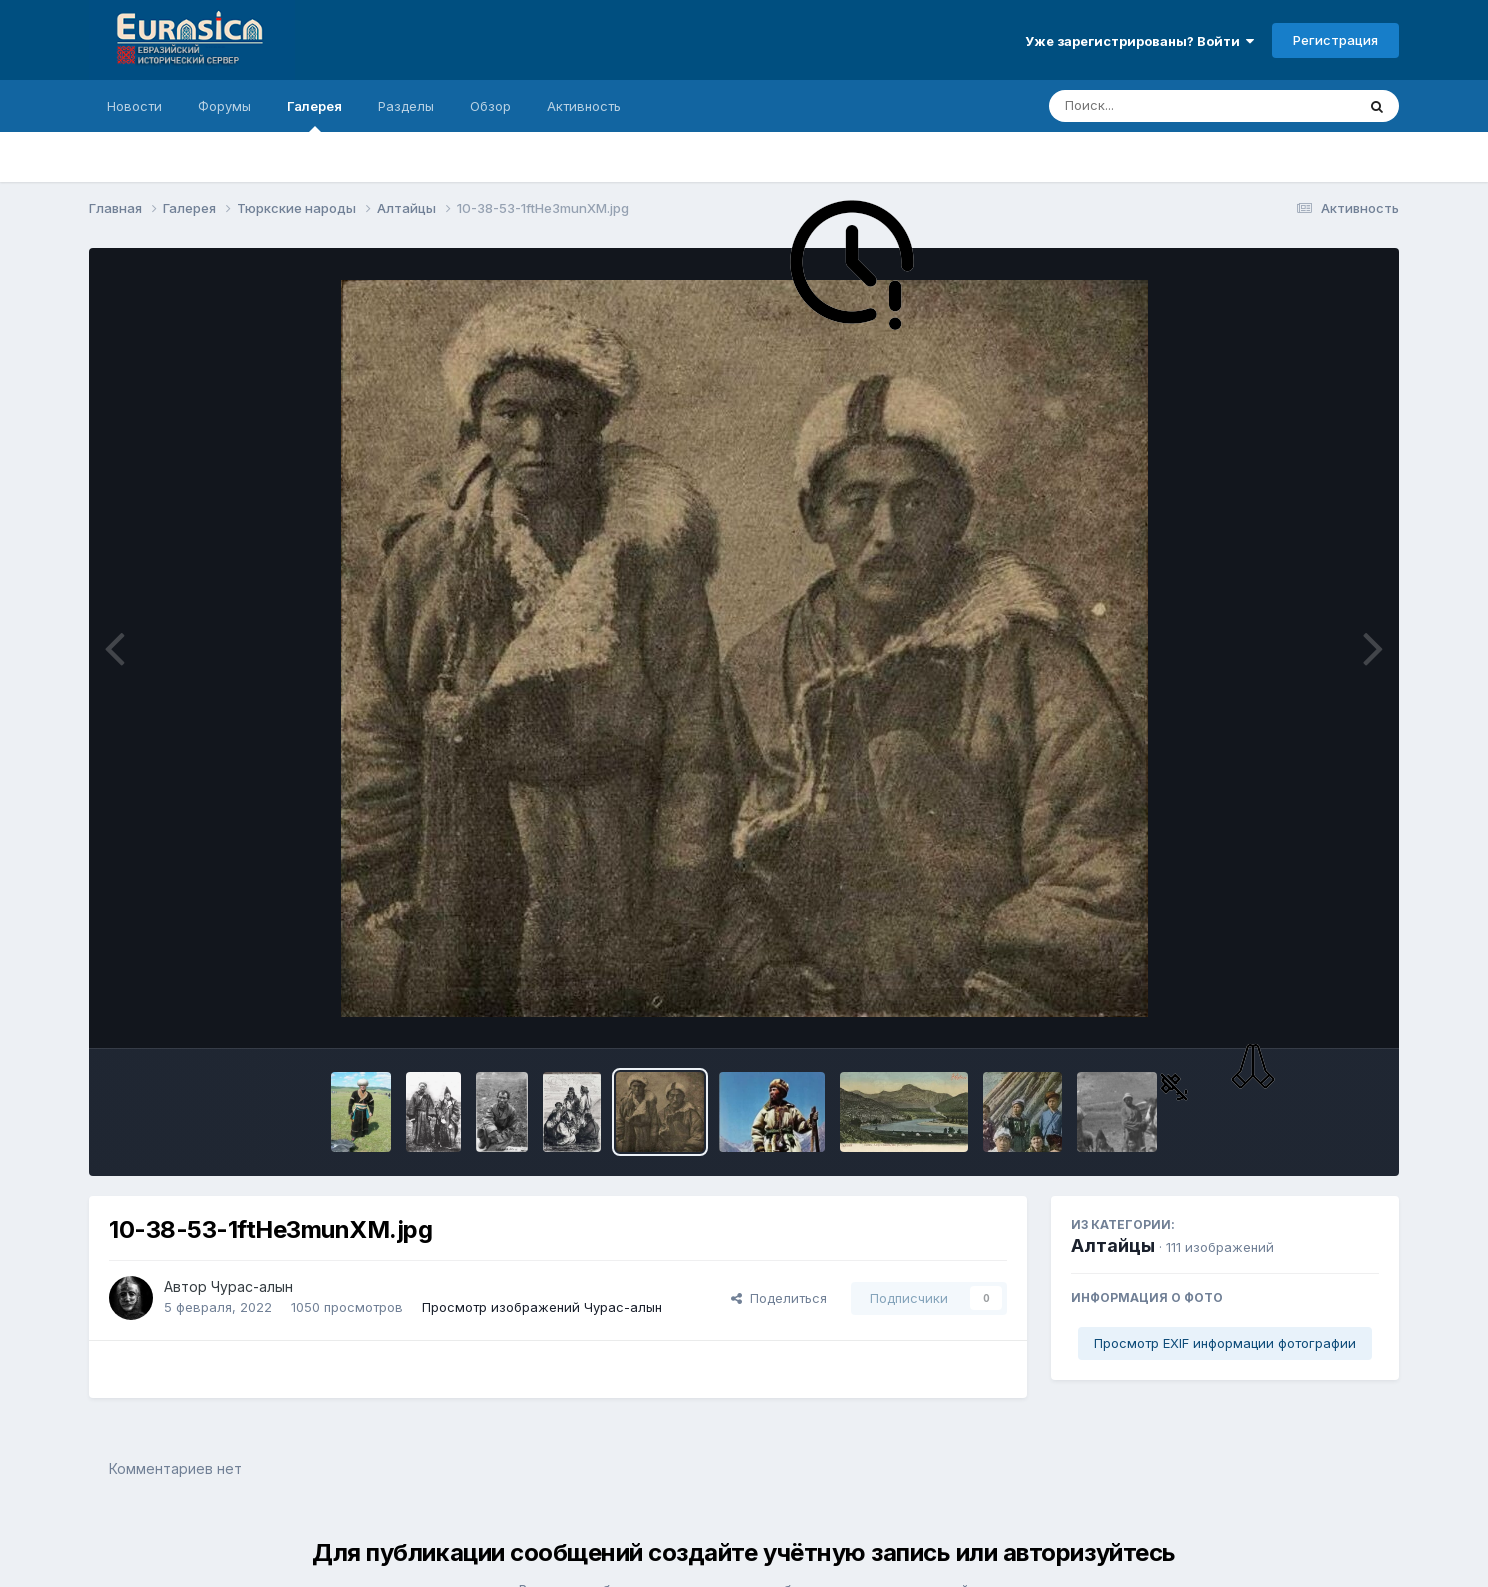 The image size is (1488, 1587). What do you see at coordinates (1253, 1067) in the screenshot?
I see `send a prayer or blessing` at bounding box center [1253, 1067].